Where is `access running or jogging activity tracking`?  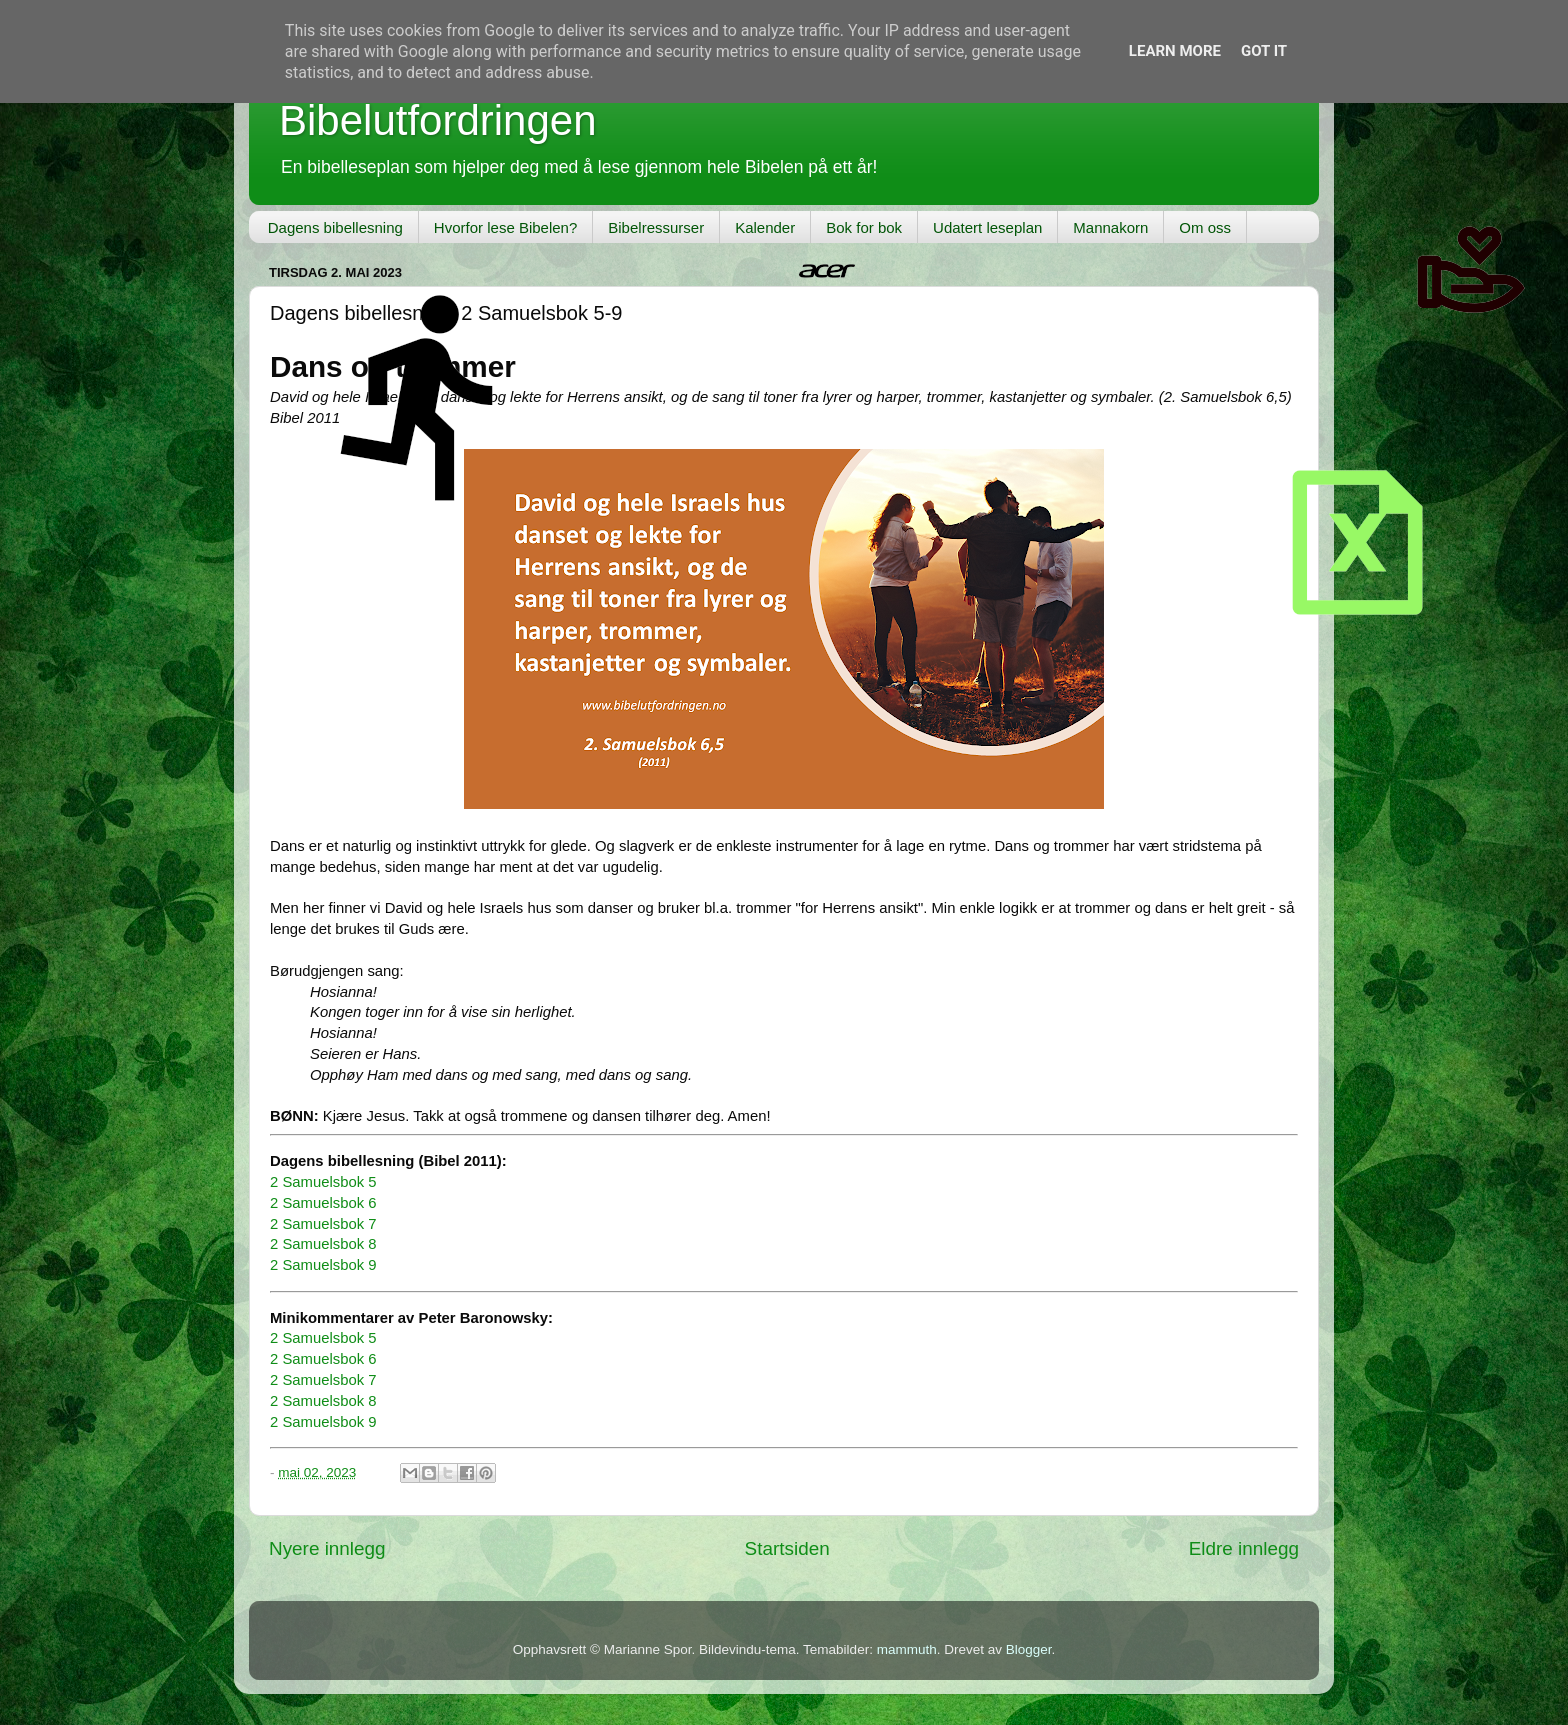 access running or jogging activity tracking is located at coordinates (425, 395).